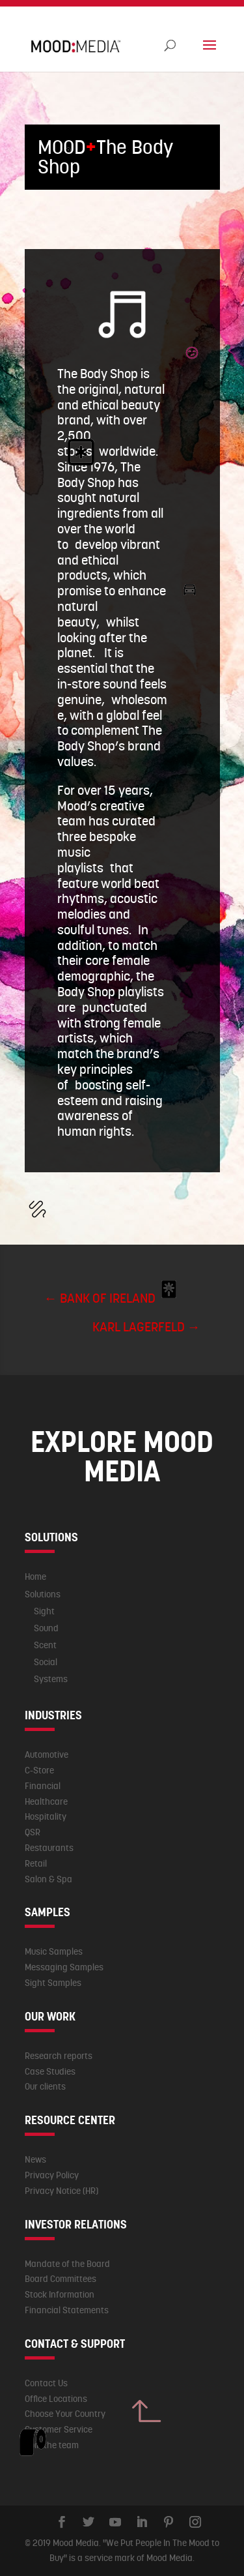 This screenshot has height=2576, width=244. What do you see at coordinates (145, 2412) in the screenshot?
I see `go back and up to previous level` at bounding box center [145, 2412].